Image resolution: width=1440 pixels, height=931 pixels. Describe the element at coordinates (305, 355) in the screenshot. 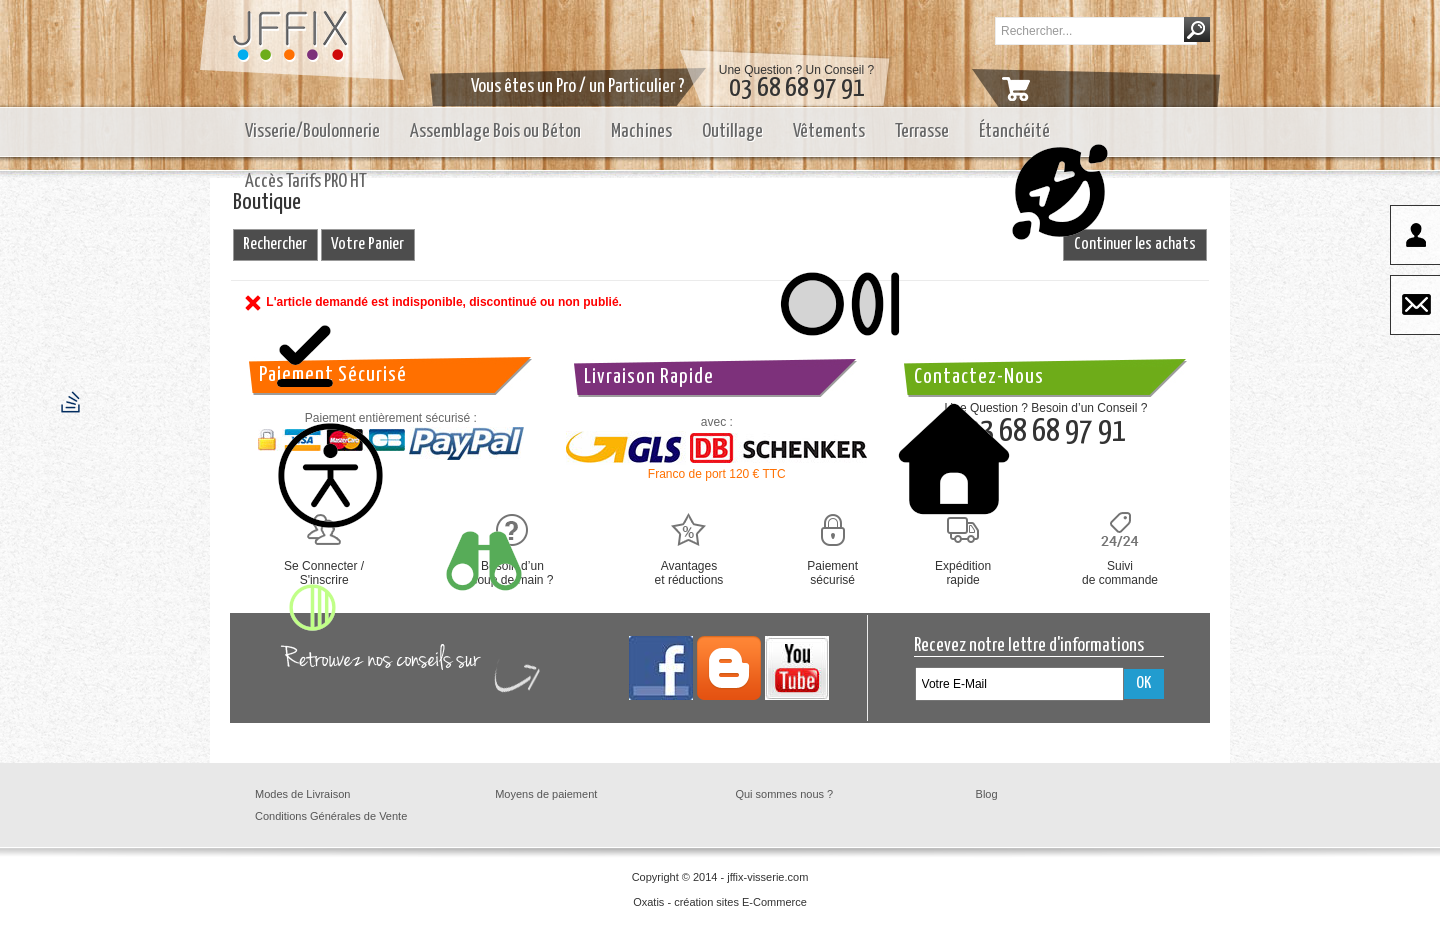

I see `download complete` at that location.